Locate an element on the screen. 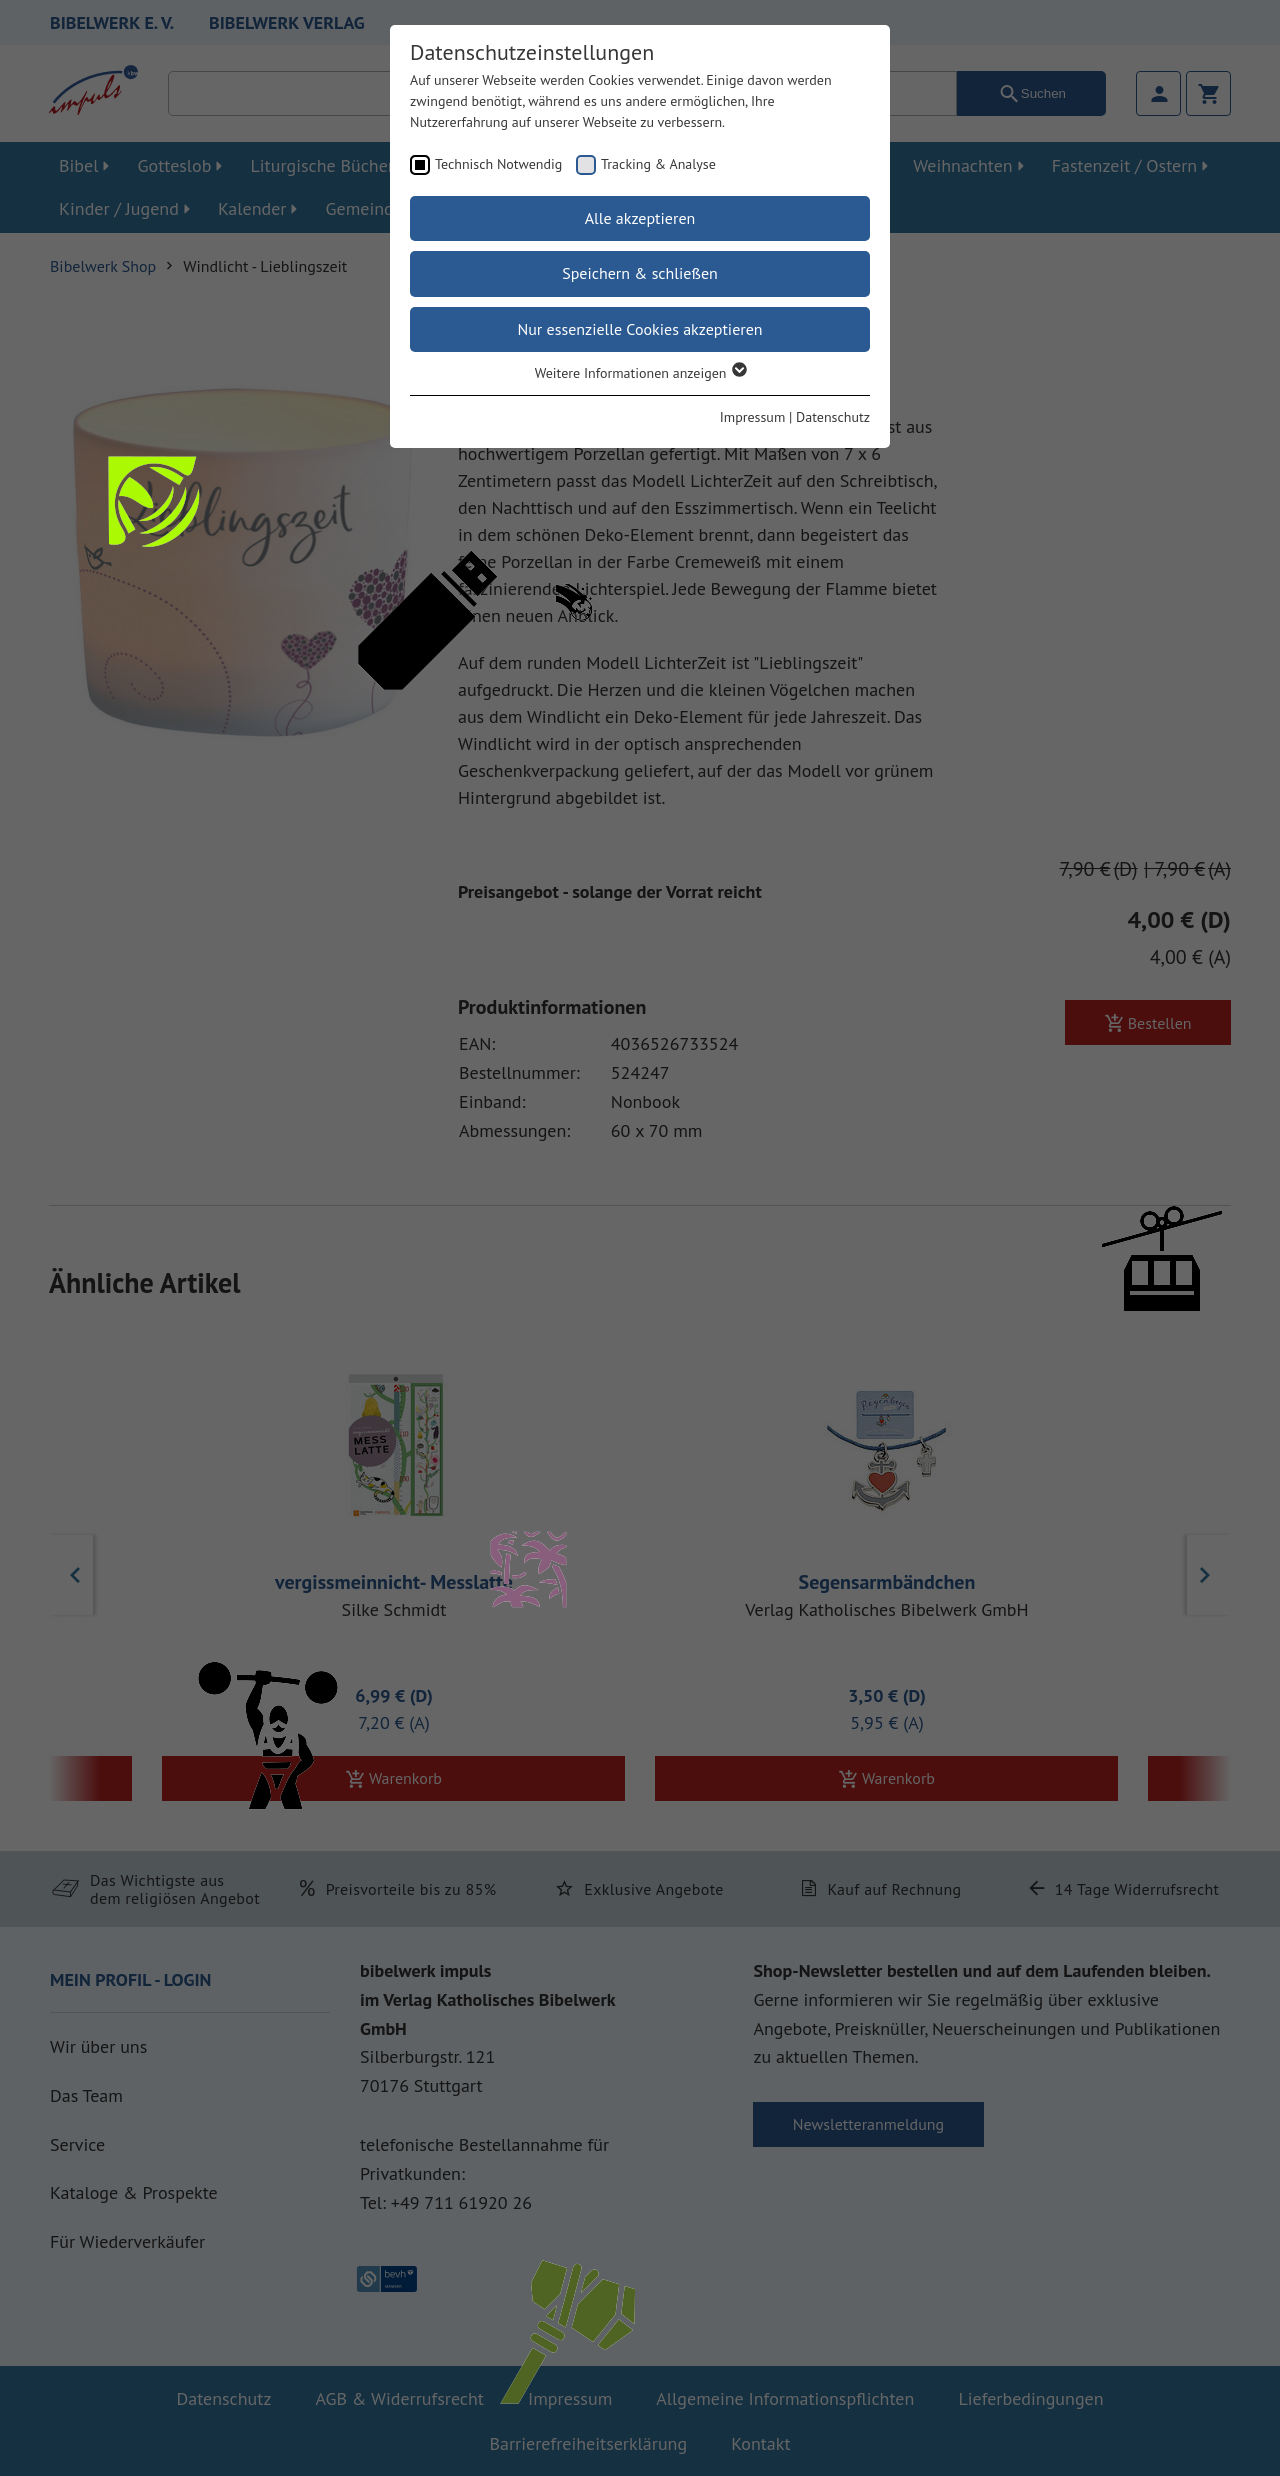 The width and height of the screenshot is (1280, 2476). select jungle or tropical environment is located at coordinates (528, 1569).